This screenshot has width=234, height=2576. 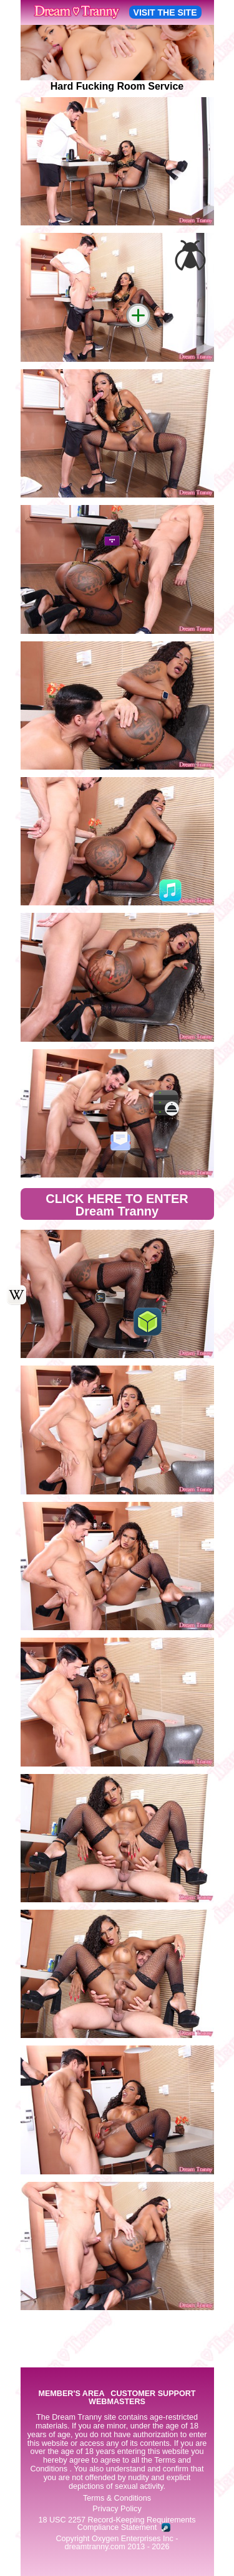 What do you see at coordinates (140, 317) in the screenshot?
I see `zoom to fit content within the current view` at bounding box center [140, 317].